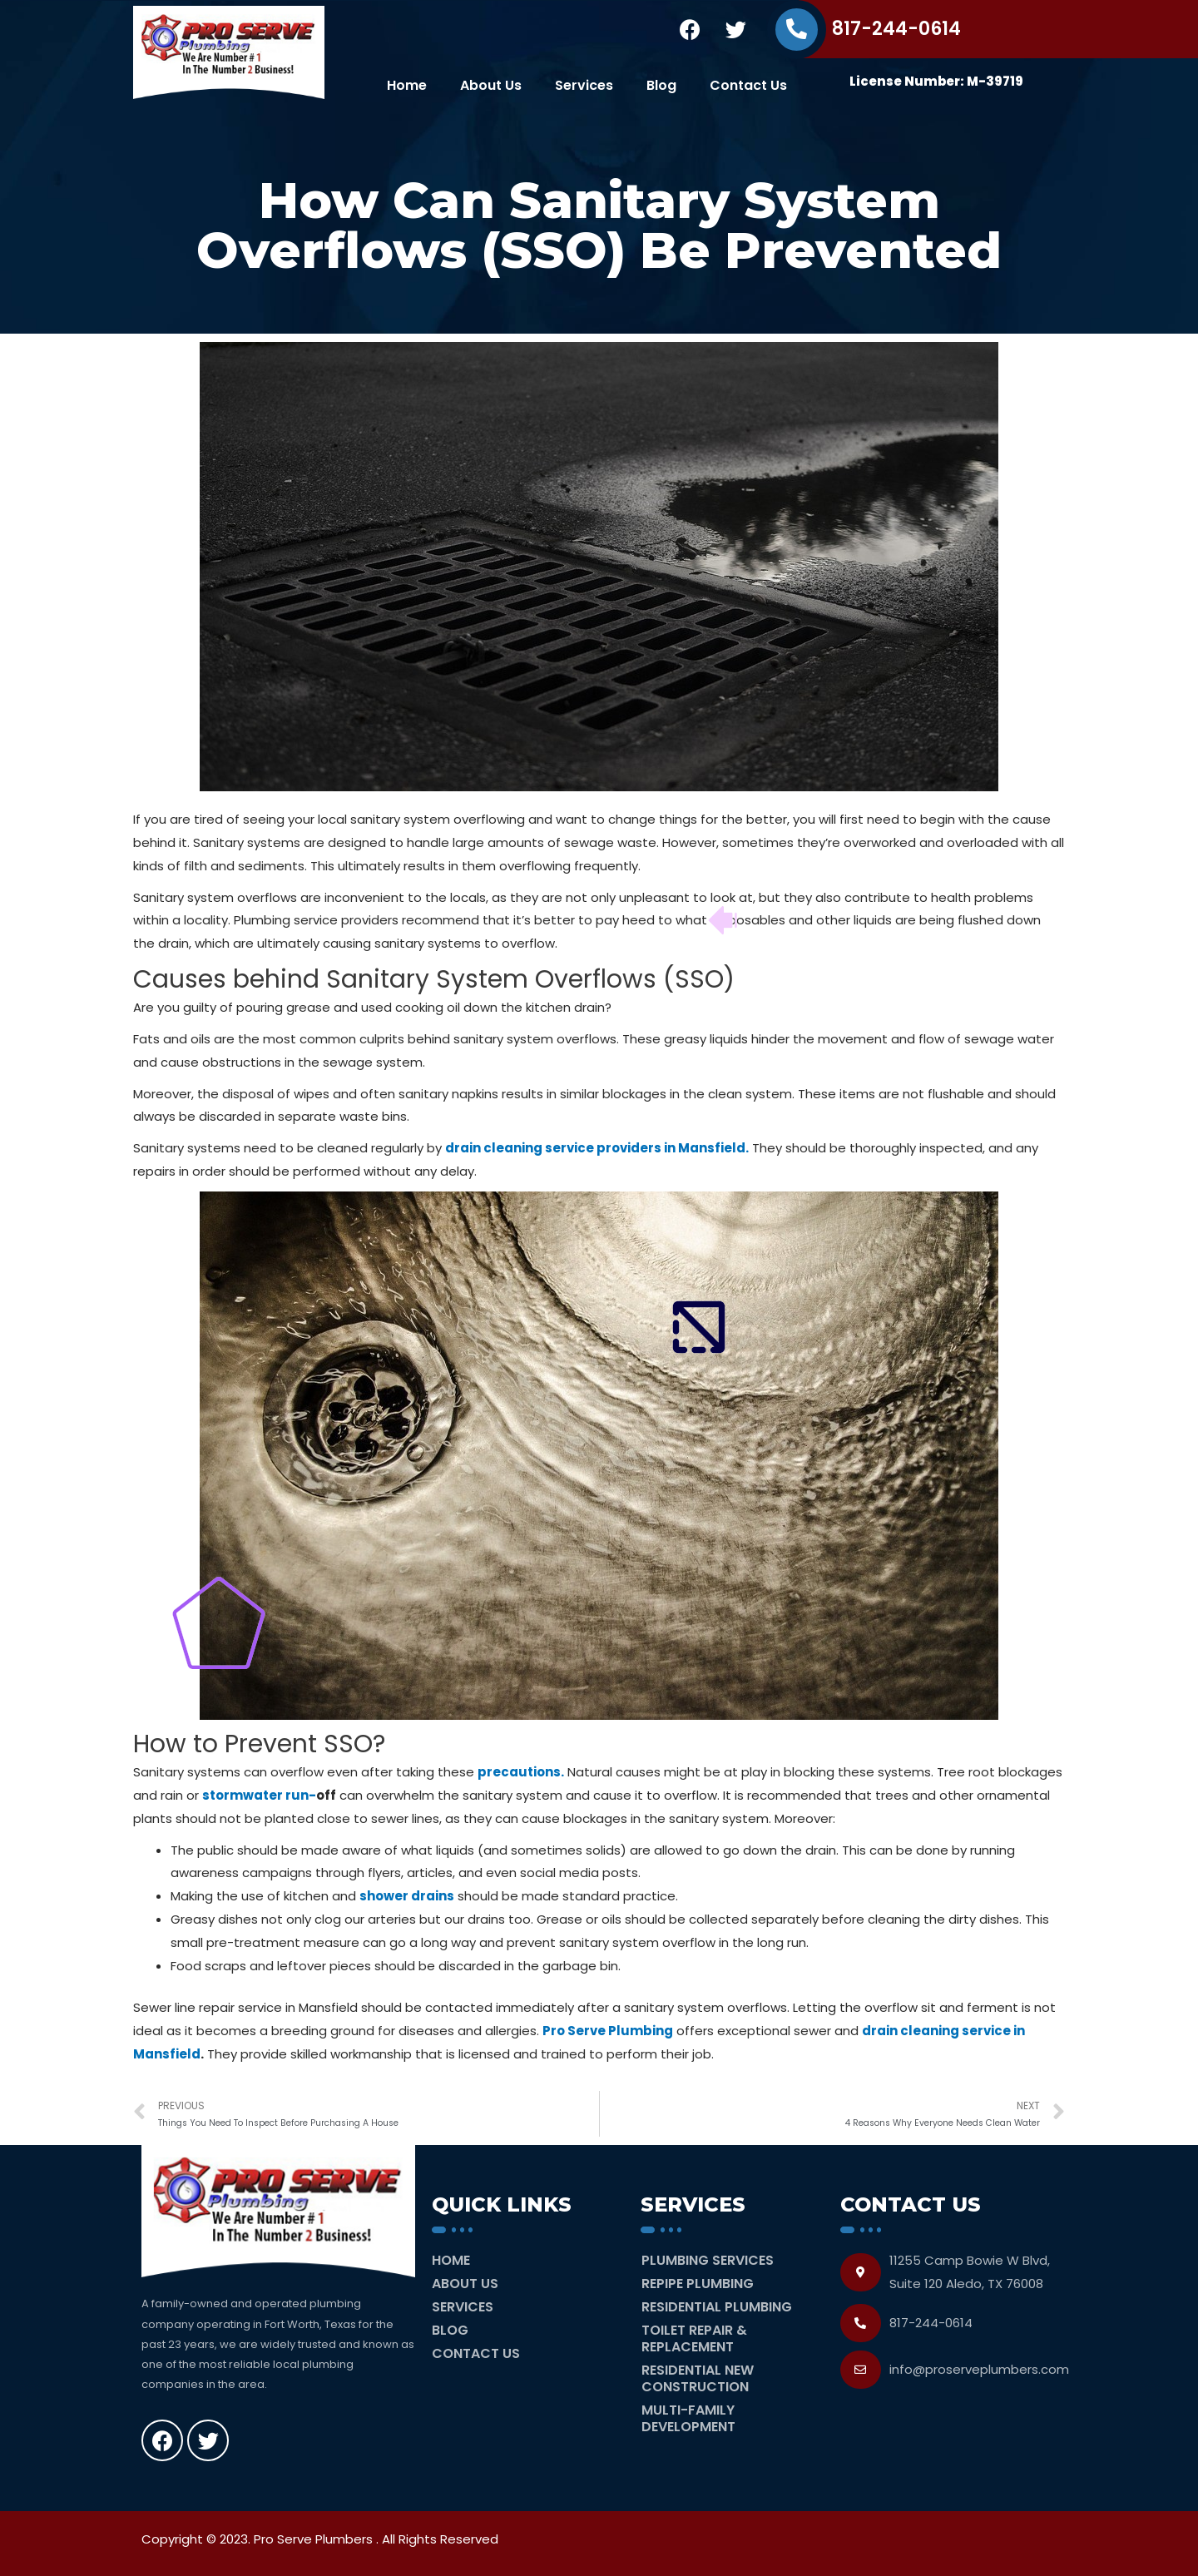 This screenshot has height=2576, width=1198. Describe the element at coordinates (699, 1327) in the screenshot. I see `invert current selection` at that location.